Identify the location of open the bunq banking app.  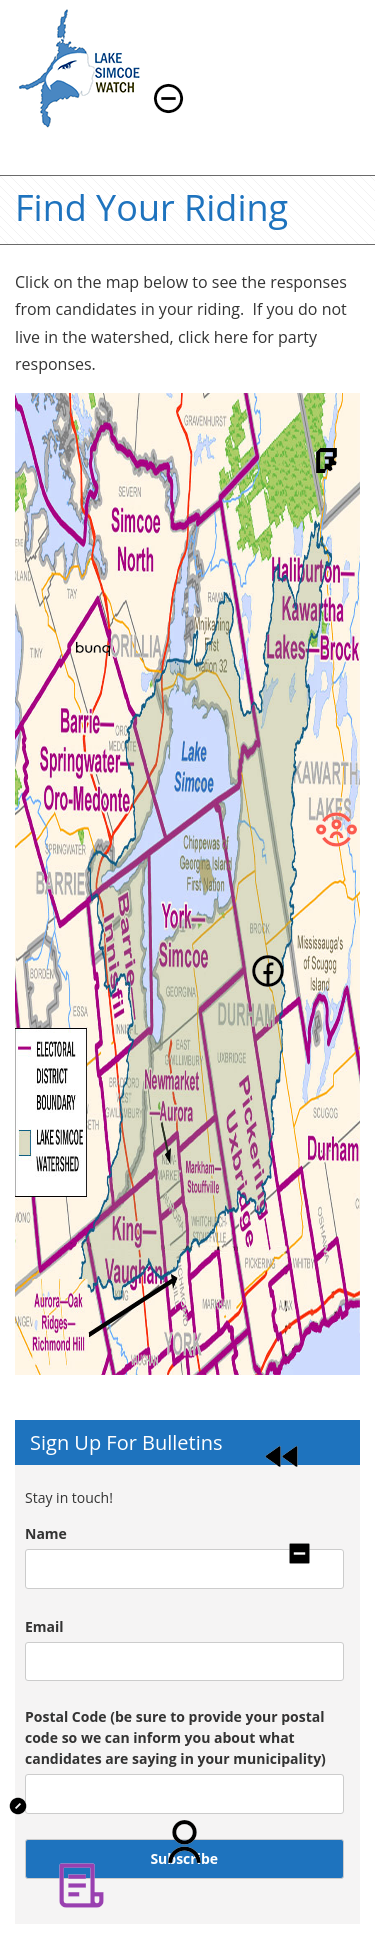
(93, 649).